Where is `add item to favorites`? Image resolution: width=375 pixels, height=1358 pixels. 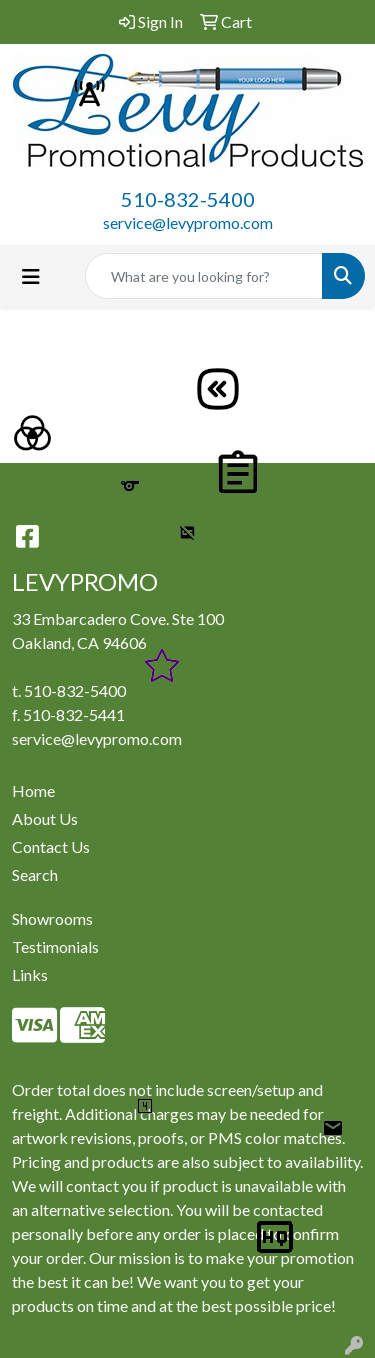
add item to favorites is located at coordinates (162, 667).